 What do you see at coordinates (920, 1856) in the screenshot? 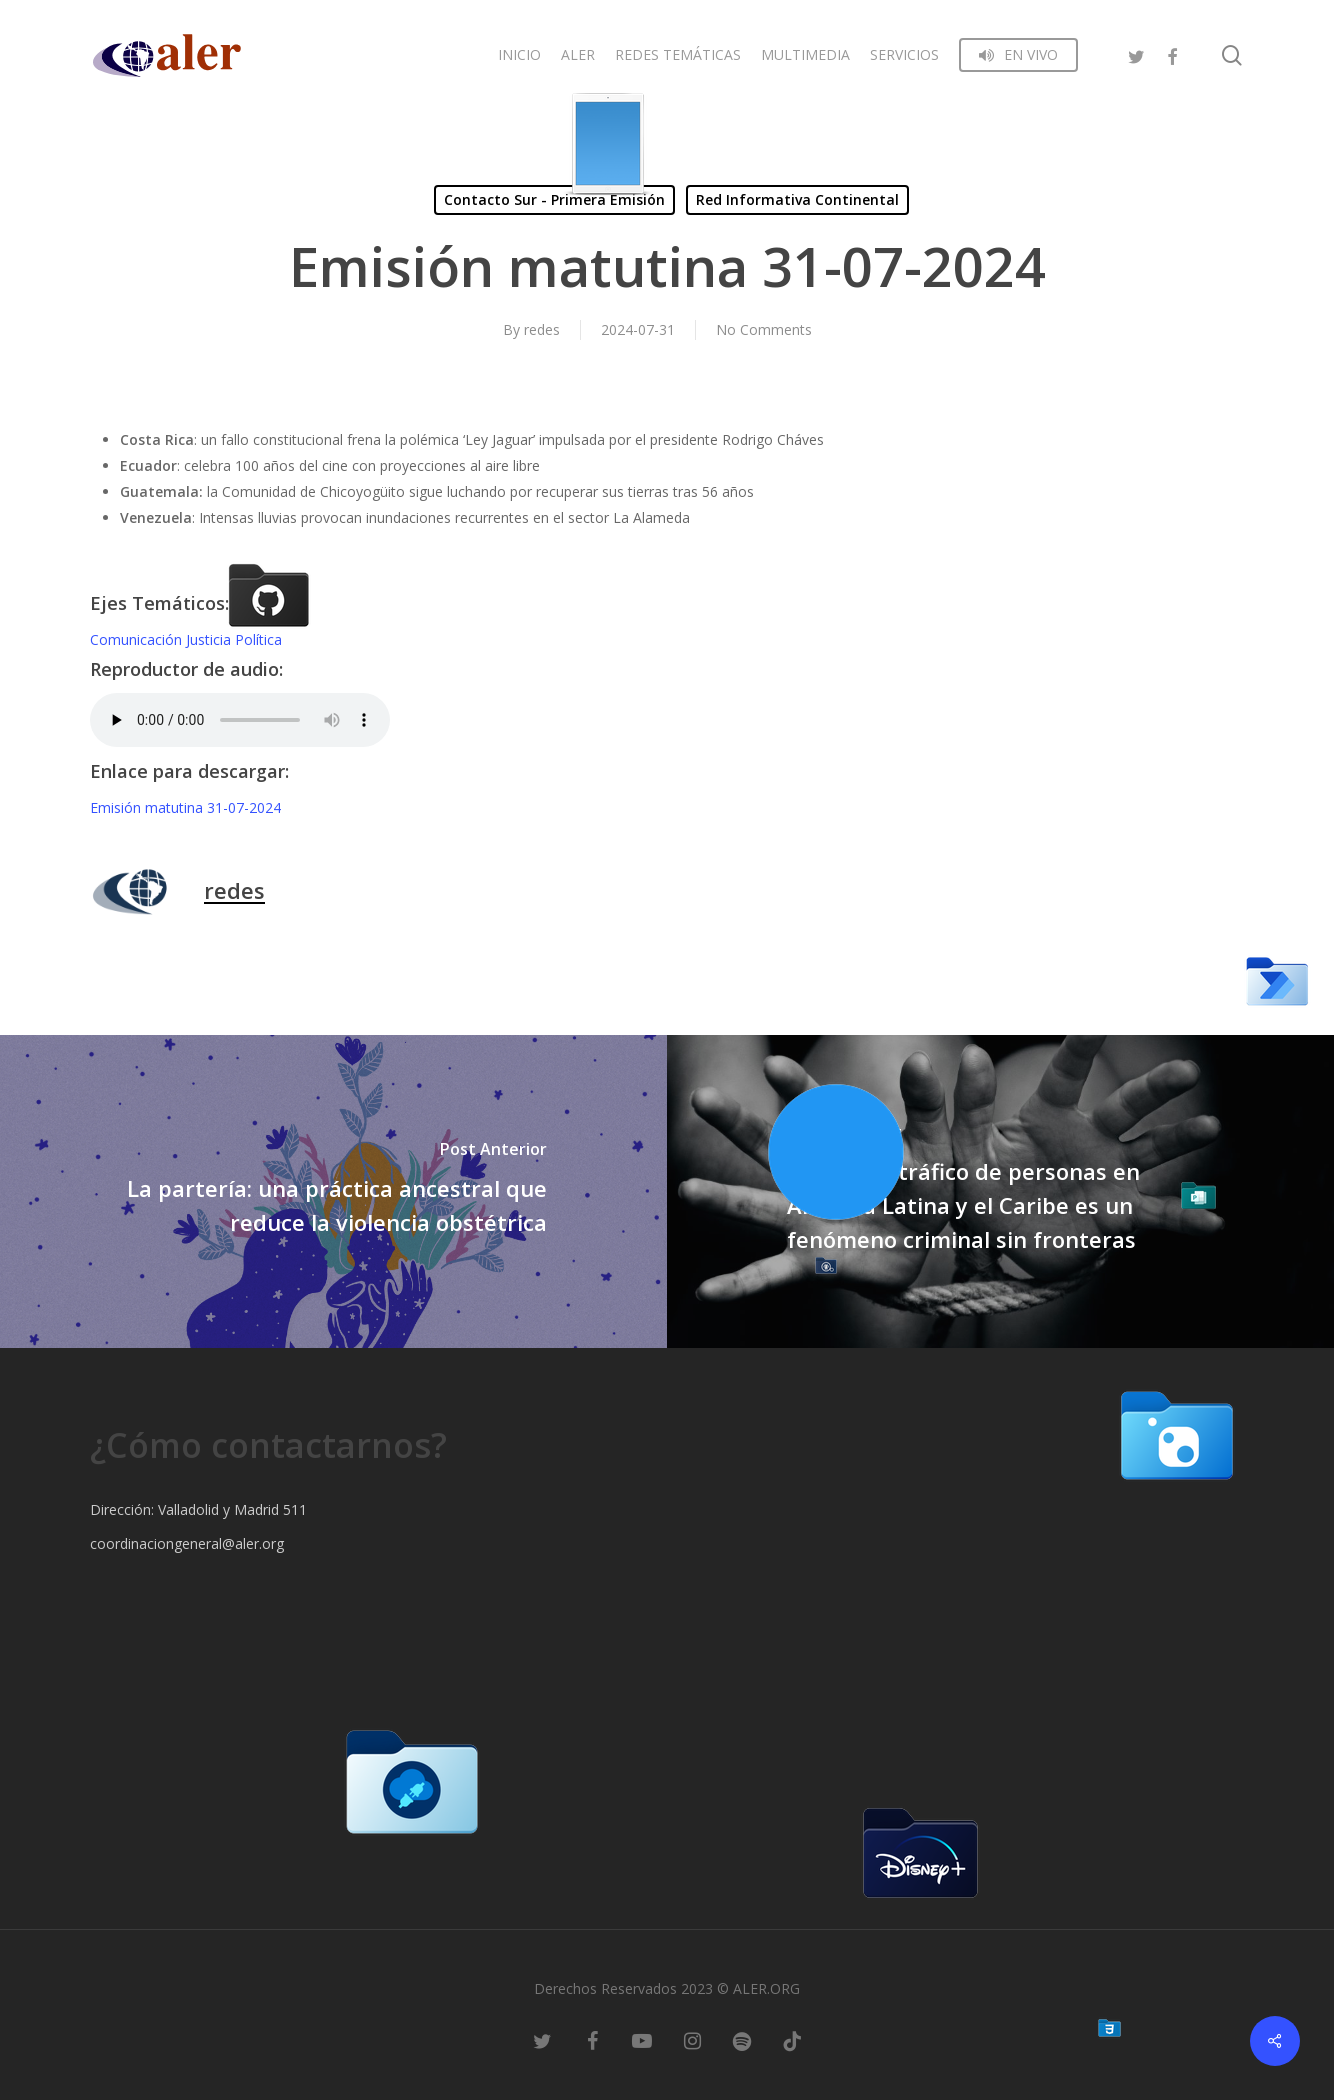
I see `open disney+ media folder` at bounding box center [920, 1856].